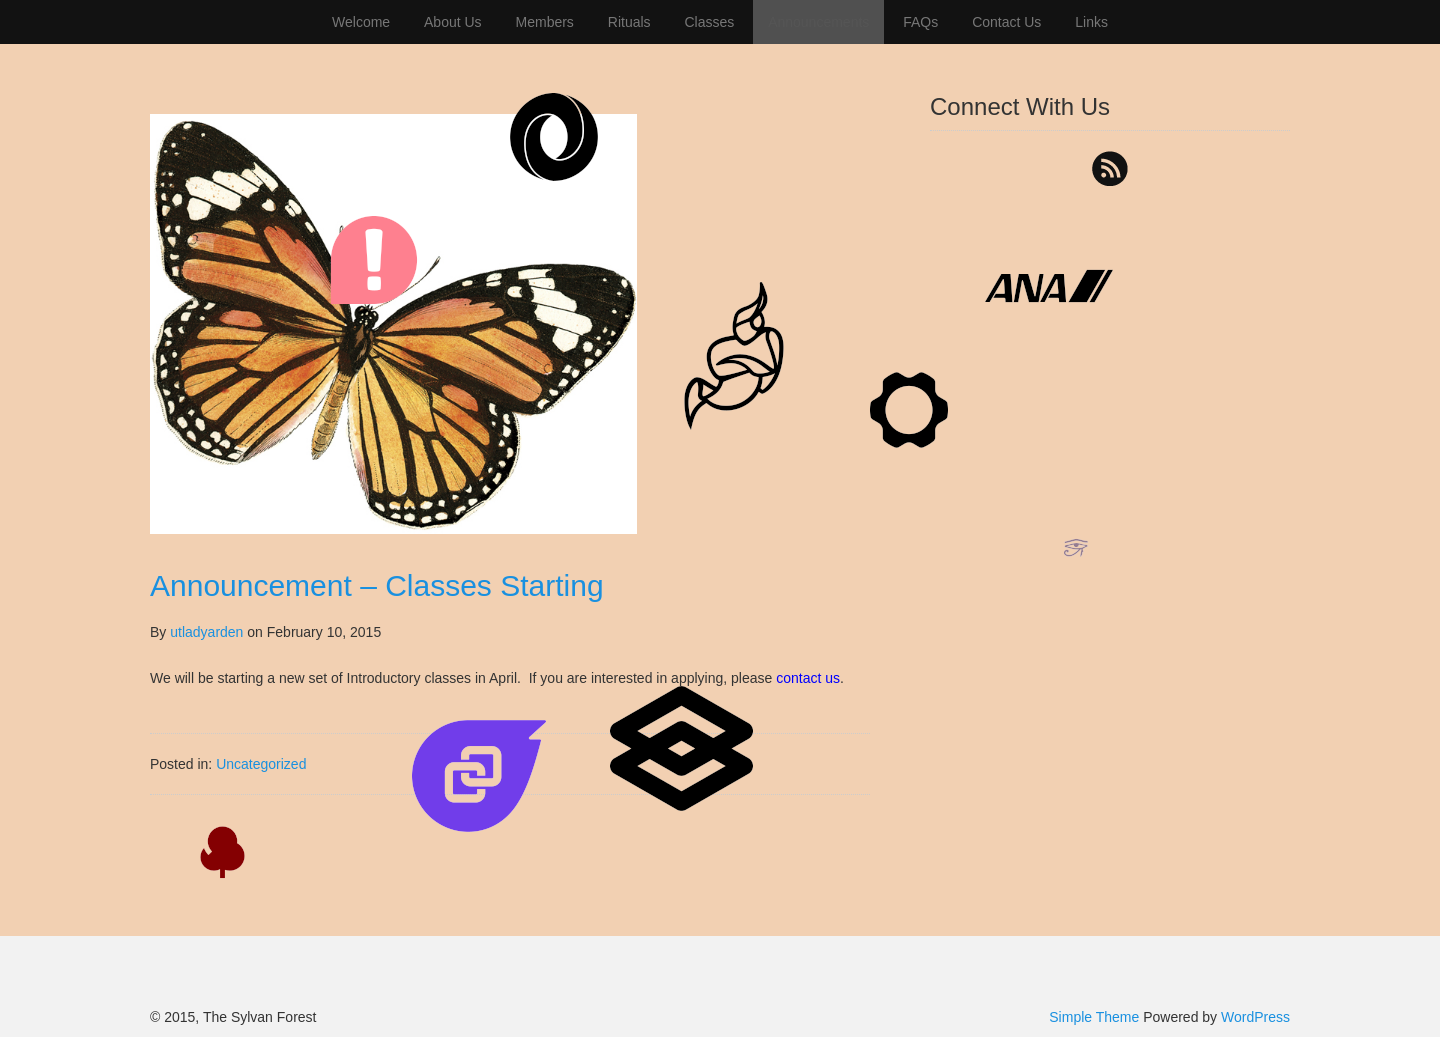  Describe the element at coordinates (909, 410) in the screenshot. I see `Framework computer brand logo` at that location.